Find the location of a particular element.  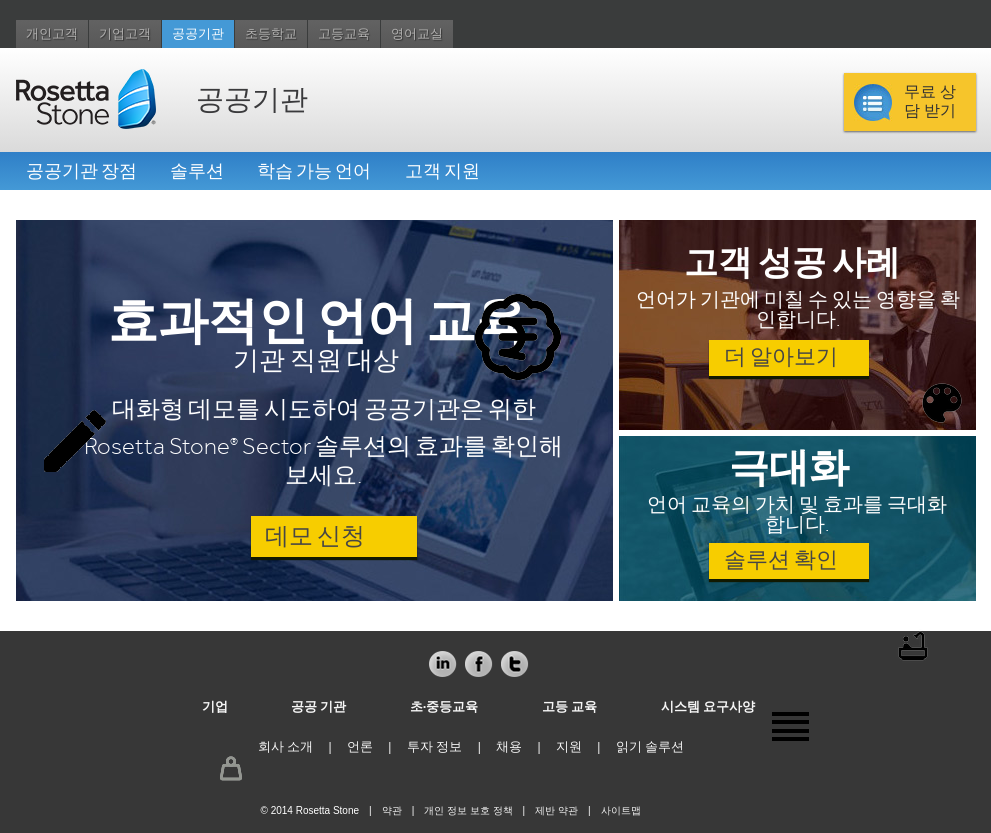

set or adjust item weight is located at coordinates (231, 769).